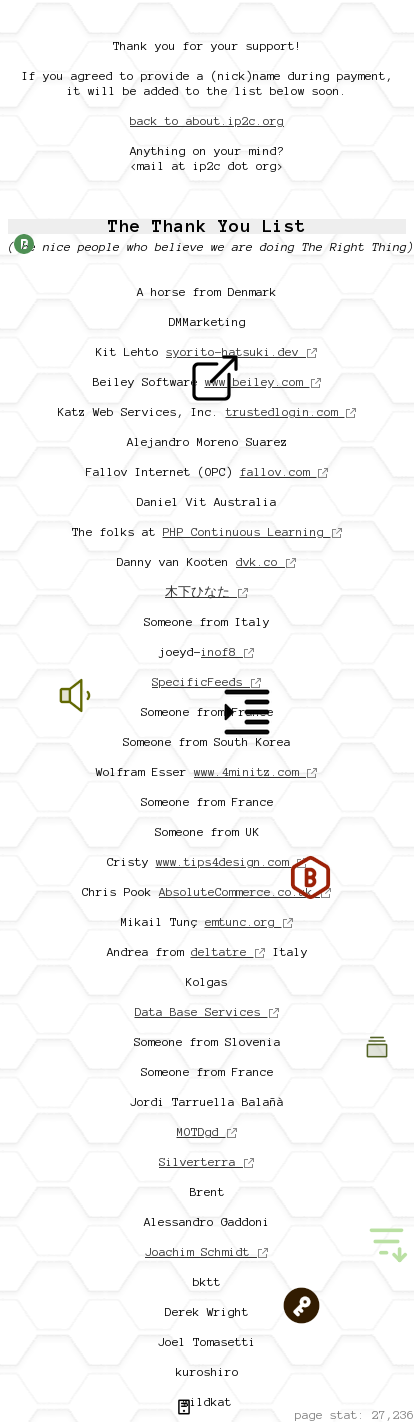  I want to click on volume set to low level, so click(77, 695).